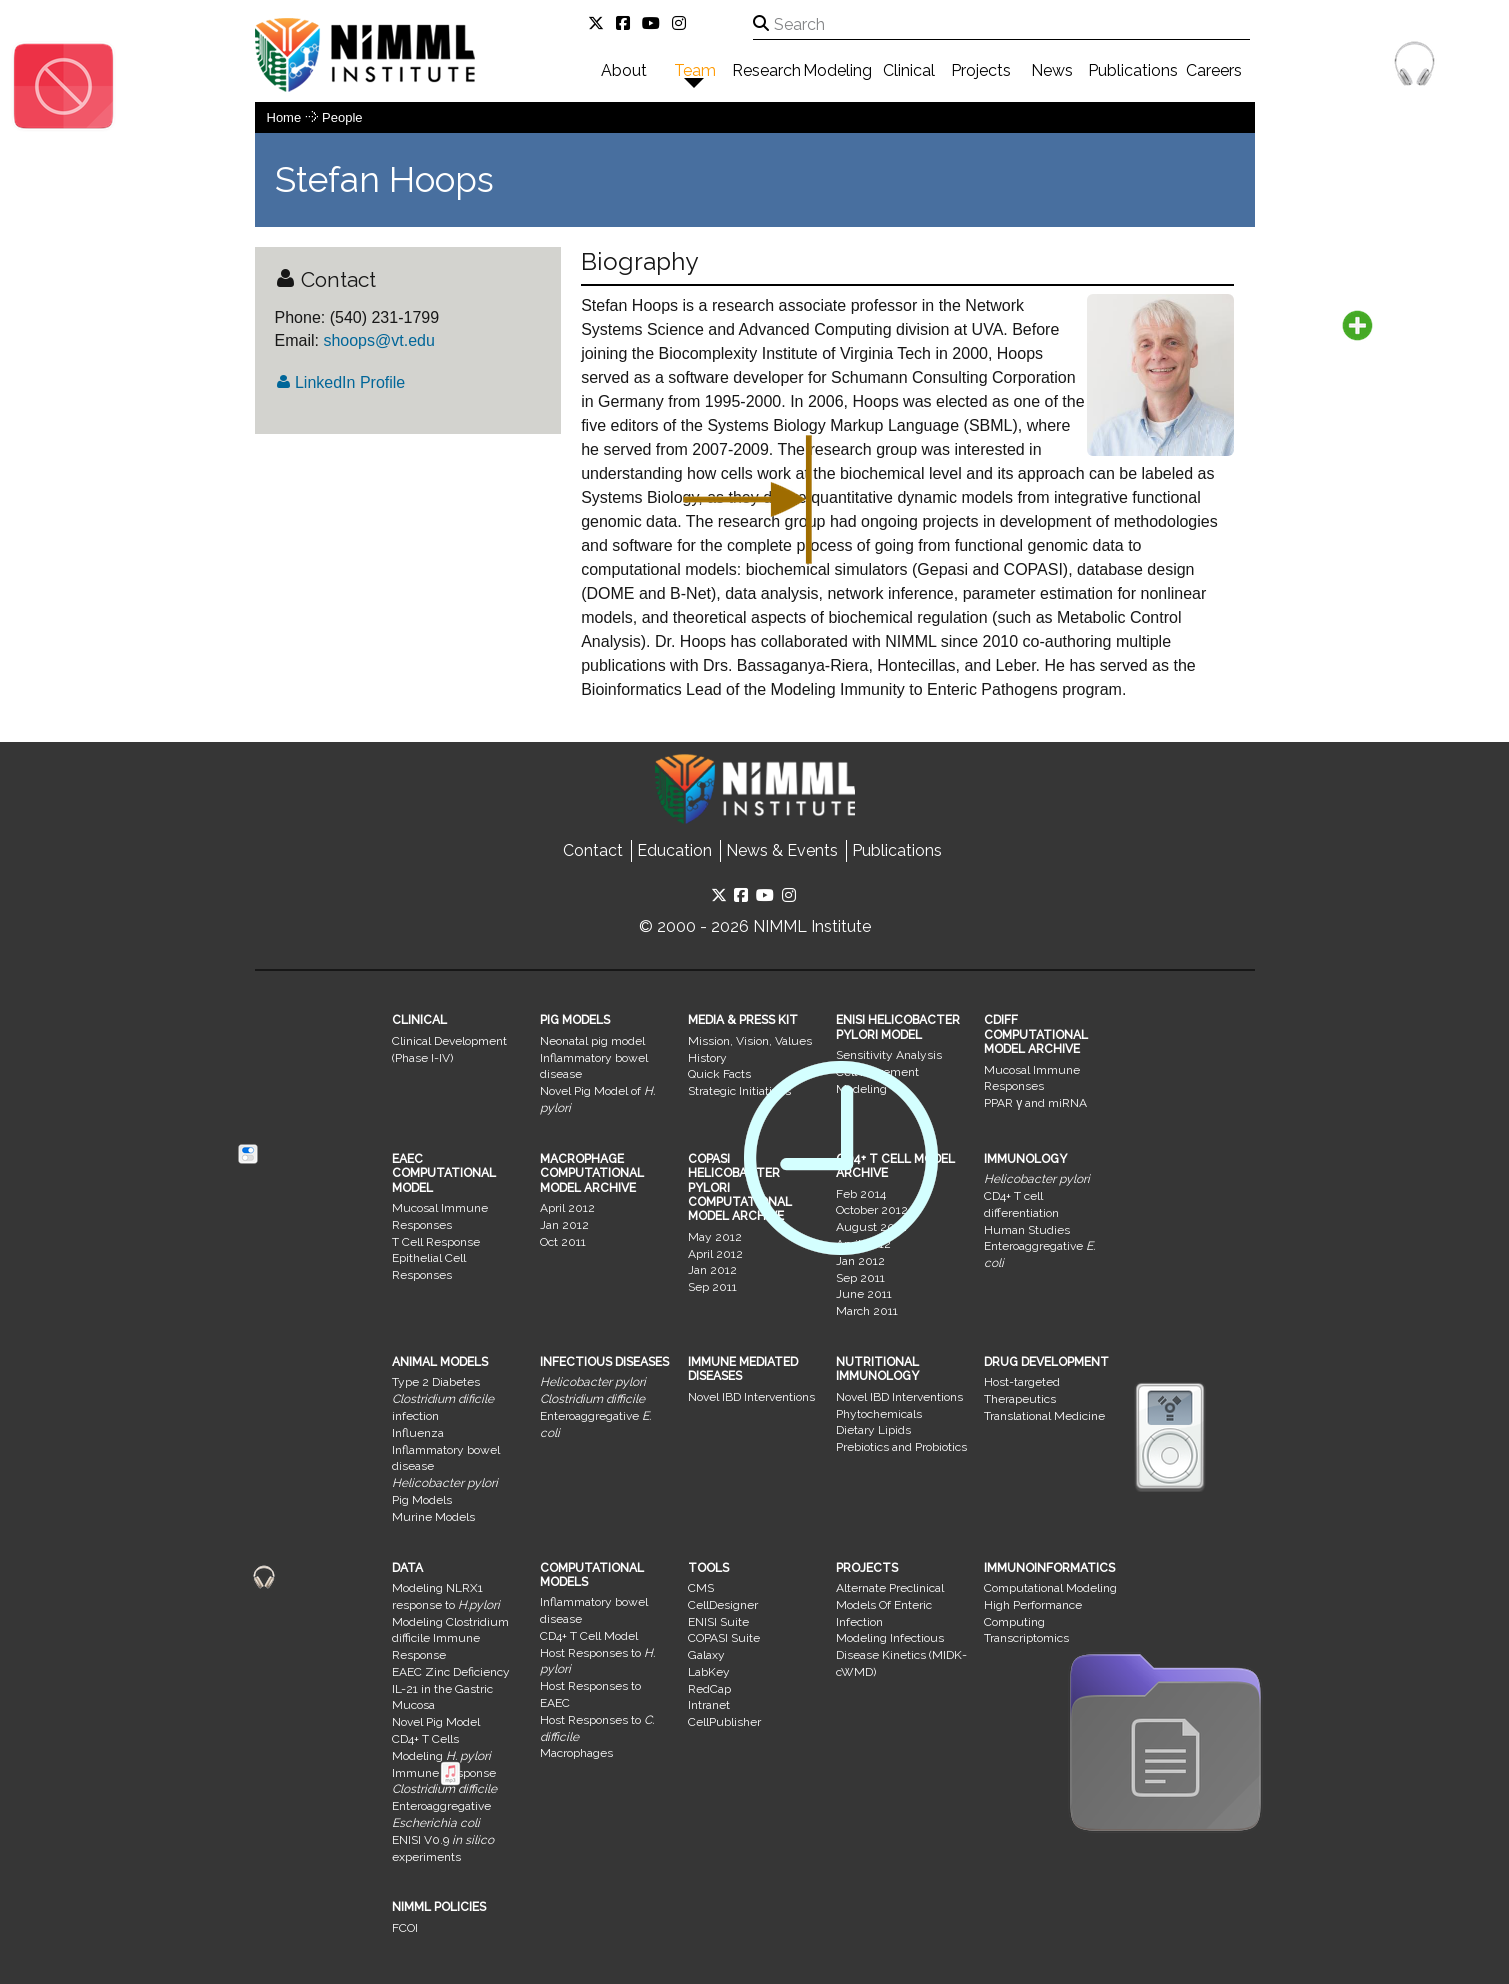 This screenshot has height=1984, width=1509. What do you see at coordinates (841, 1158) in the screenshot?
I see `access date and time settings` at bounding box center [841, 1158].